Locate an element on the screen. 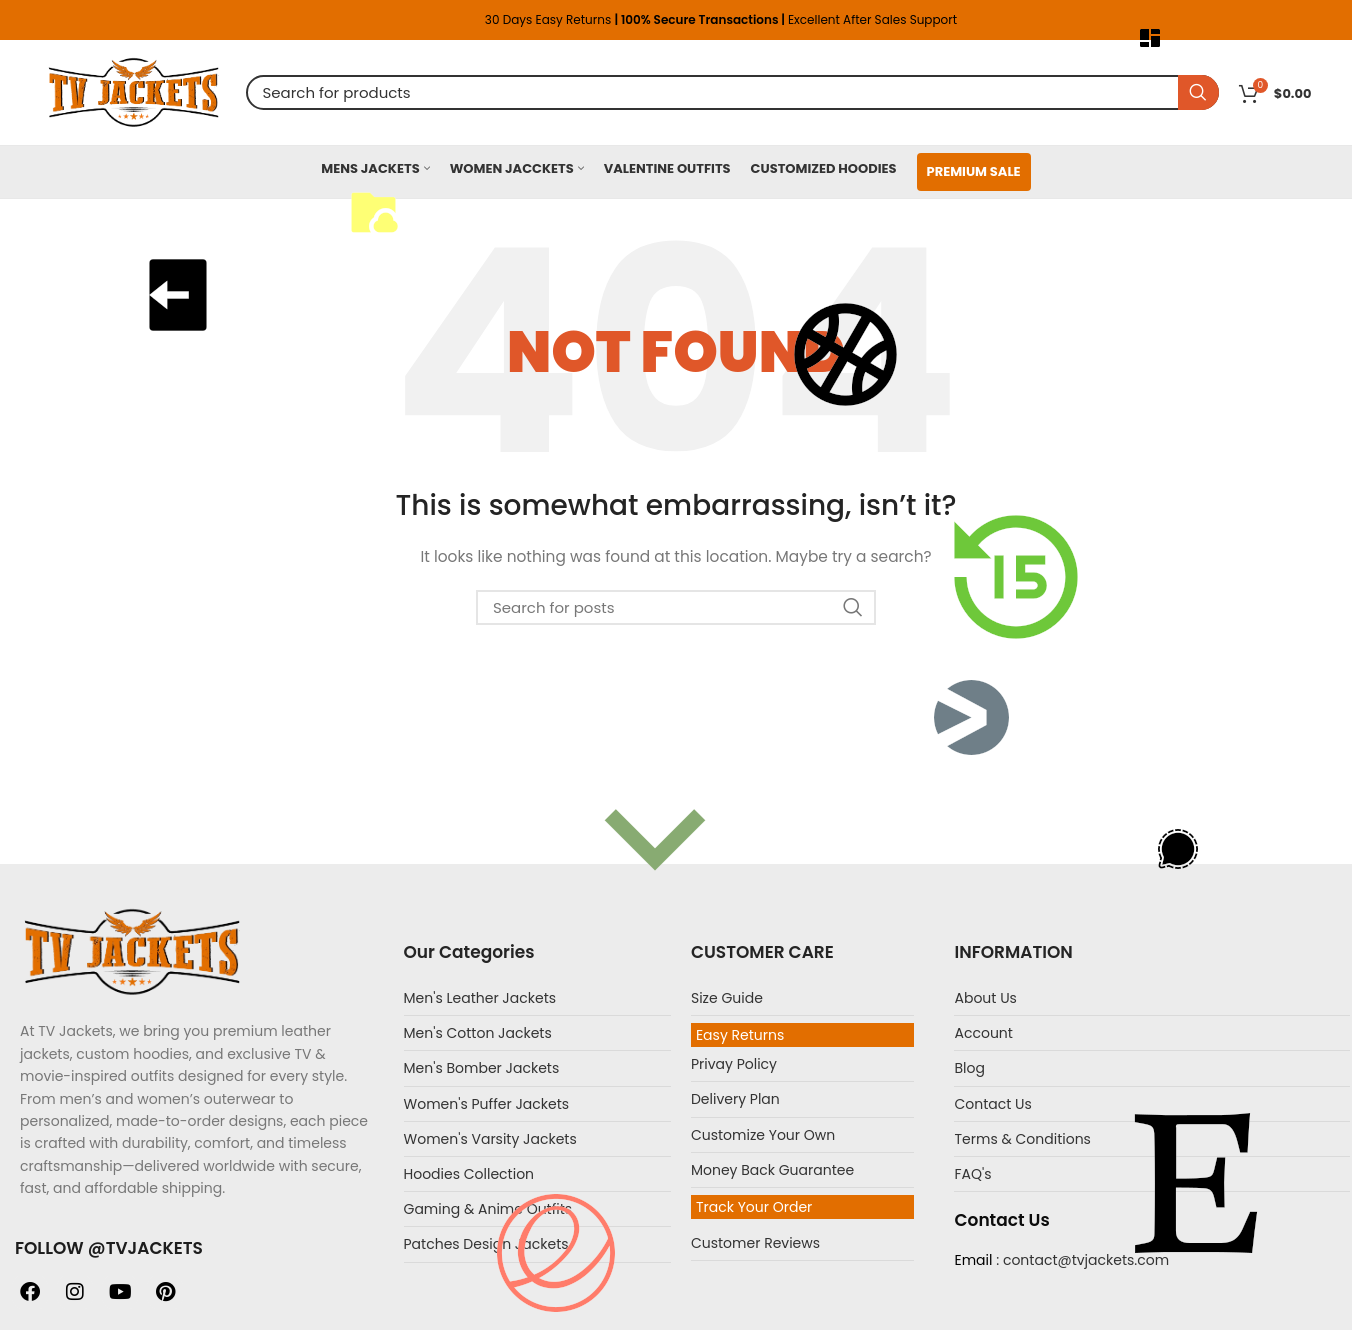 The height and width of the screenshot is (1330, 1352). rewind 15 seconds is located at coordinates (1016, 577).